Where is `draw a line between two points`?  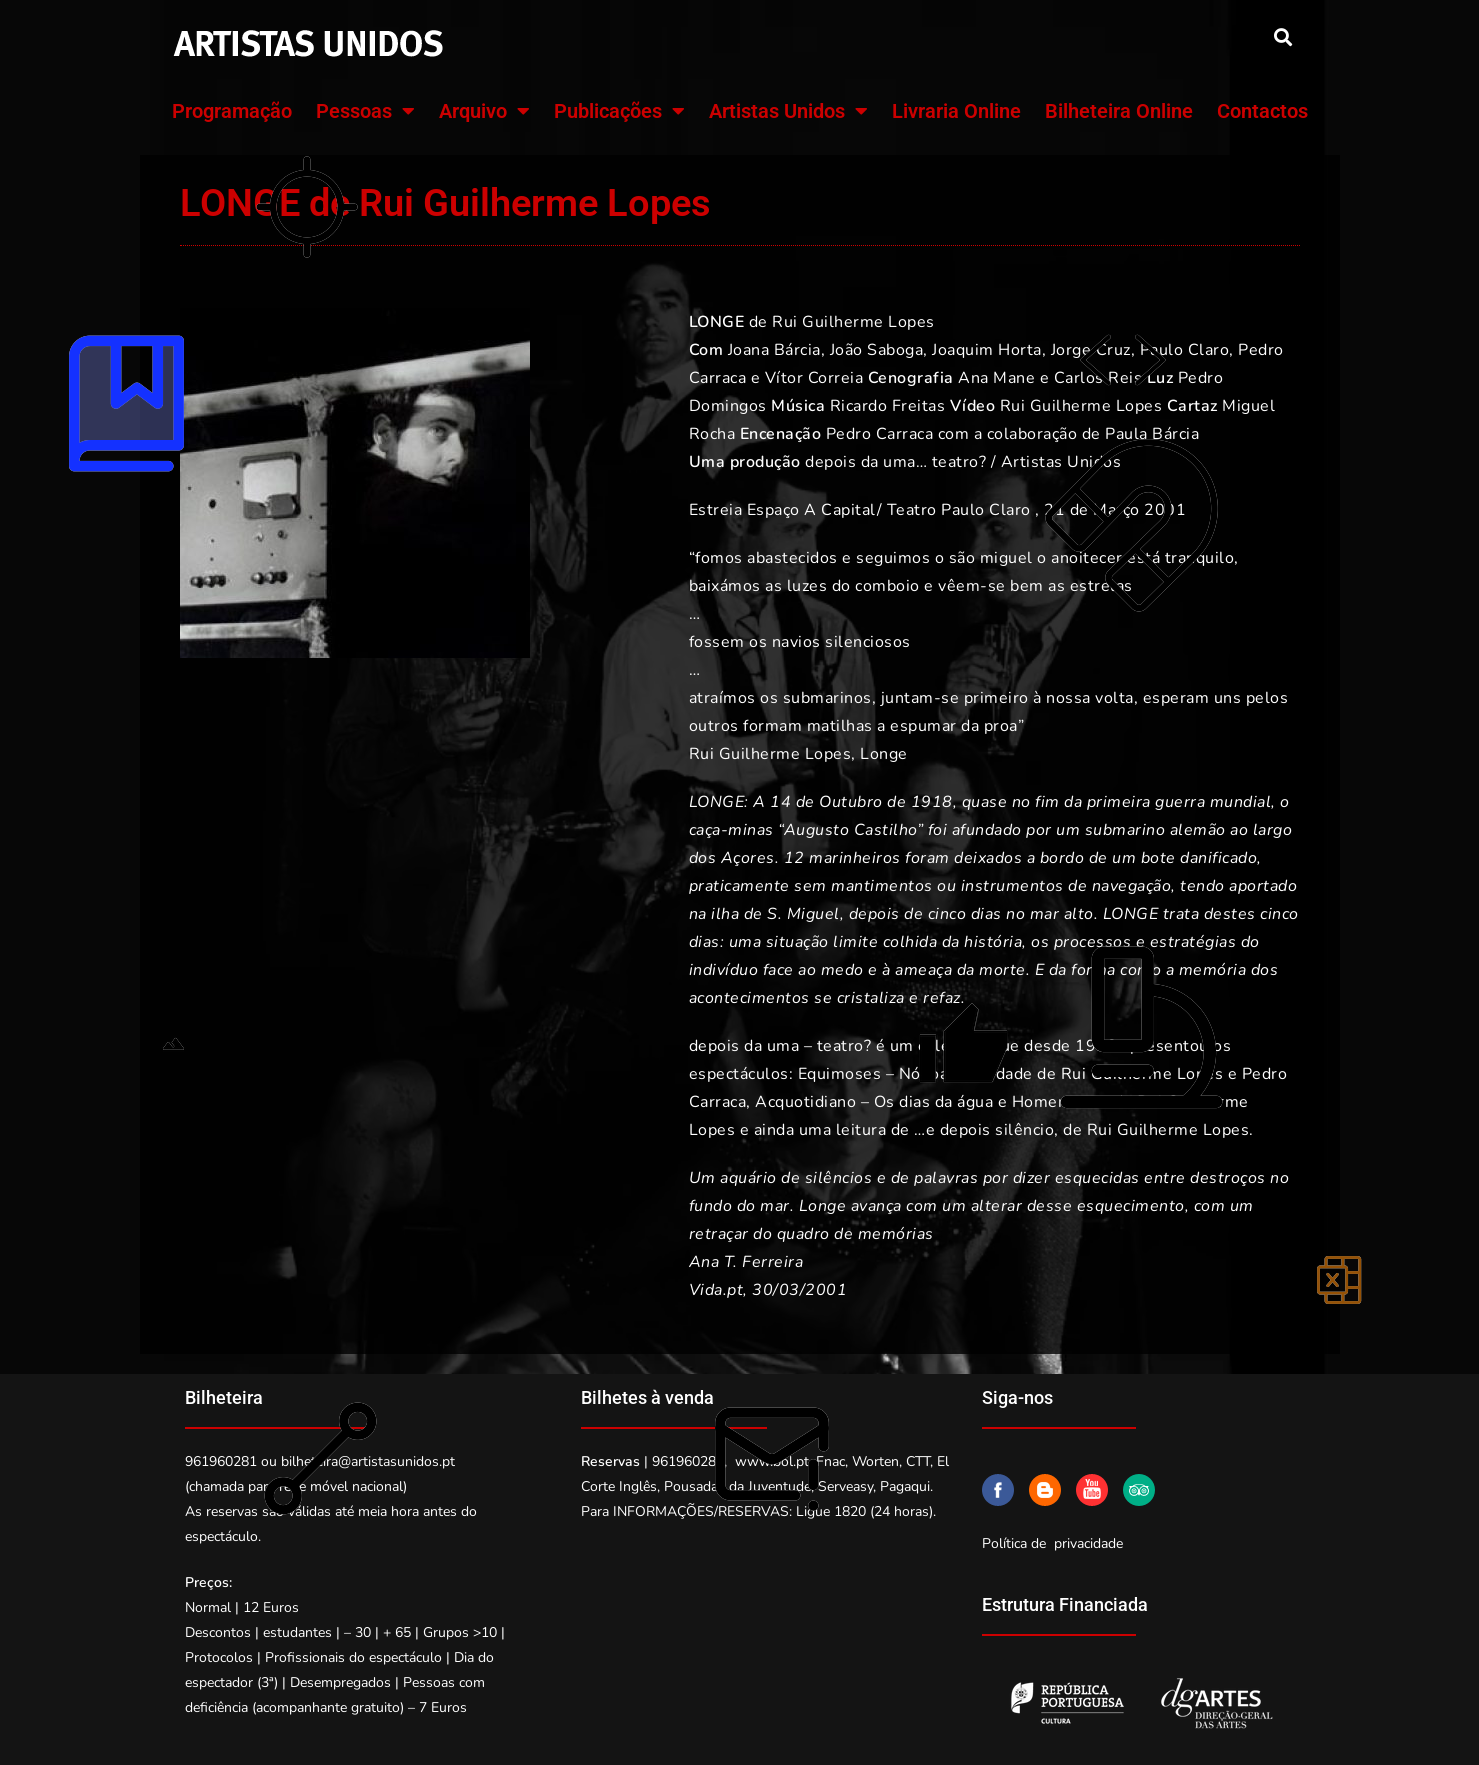
draw a line between two points is located at coordinates (320, 1458).